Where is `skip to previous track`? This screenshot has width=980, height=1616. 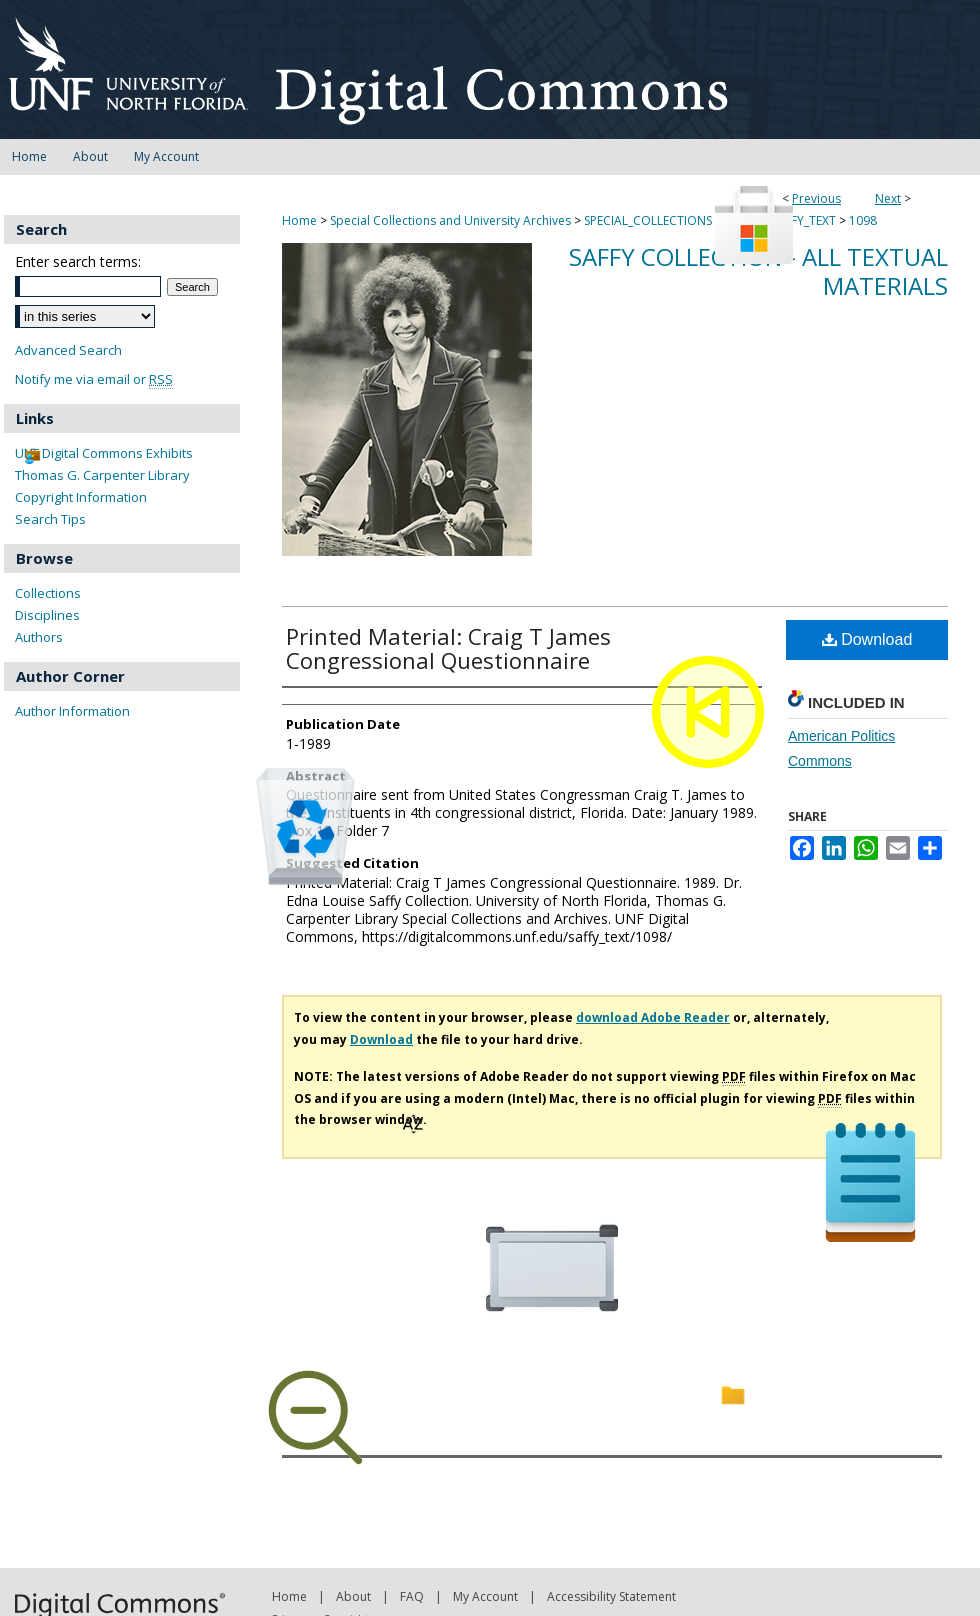 skip to previous track is located at coordinates (708, 712).